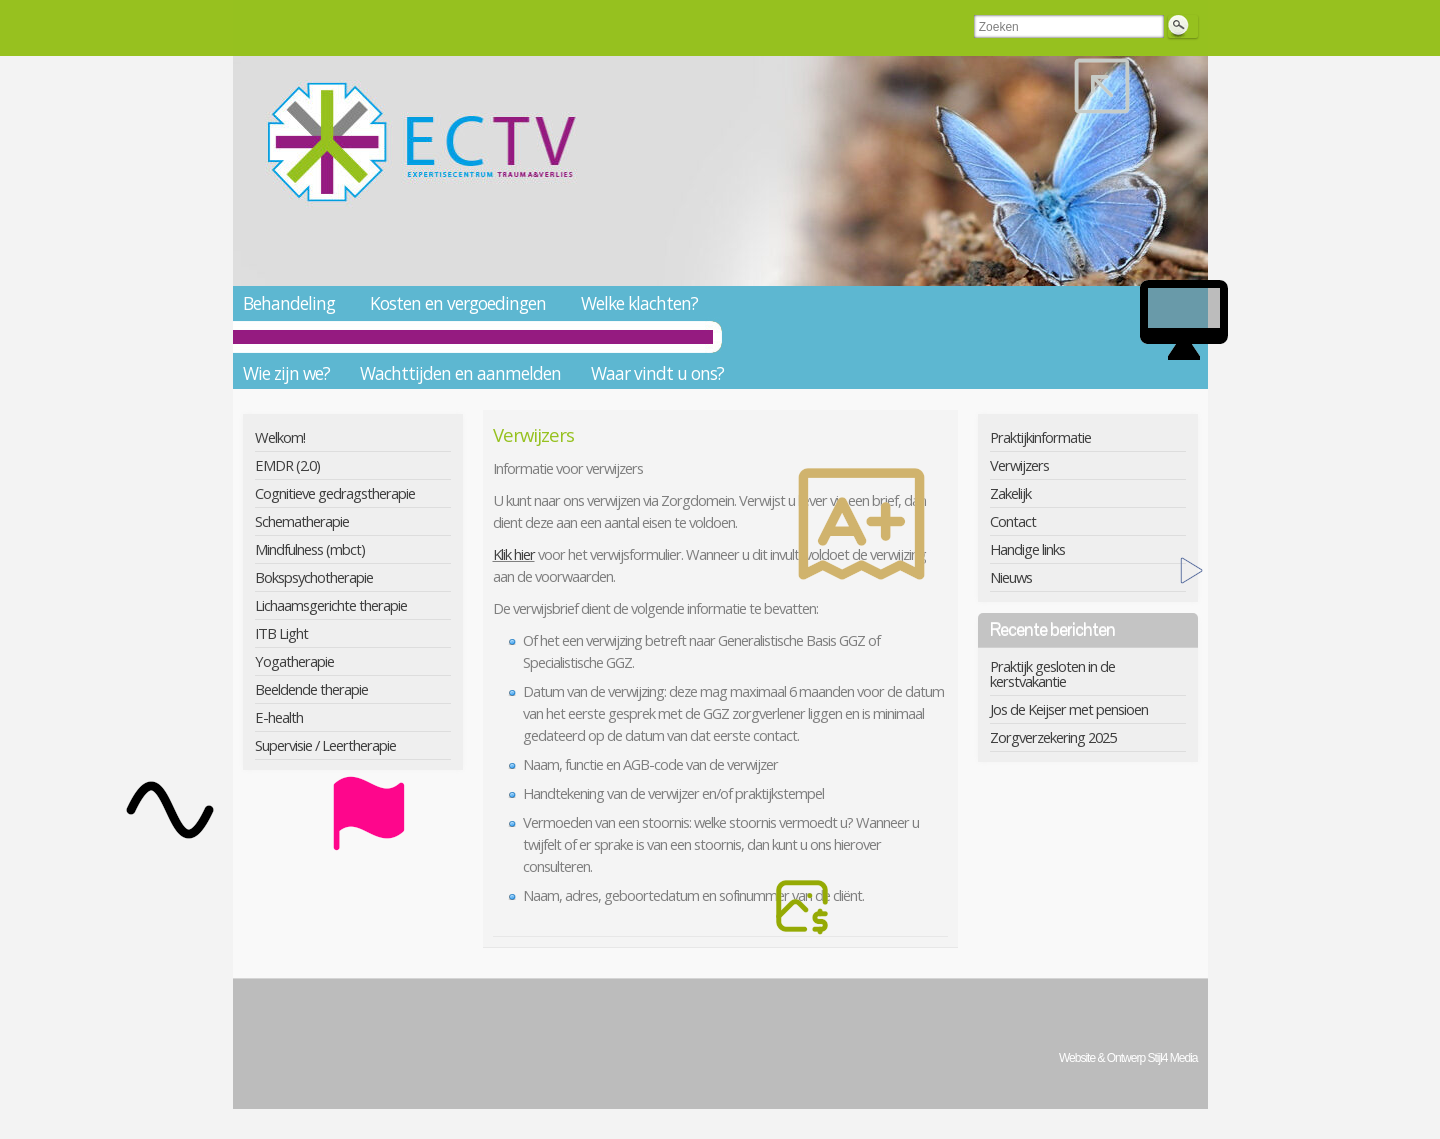  I want to click on view exam or test results, so click(861, 521).